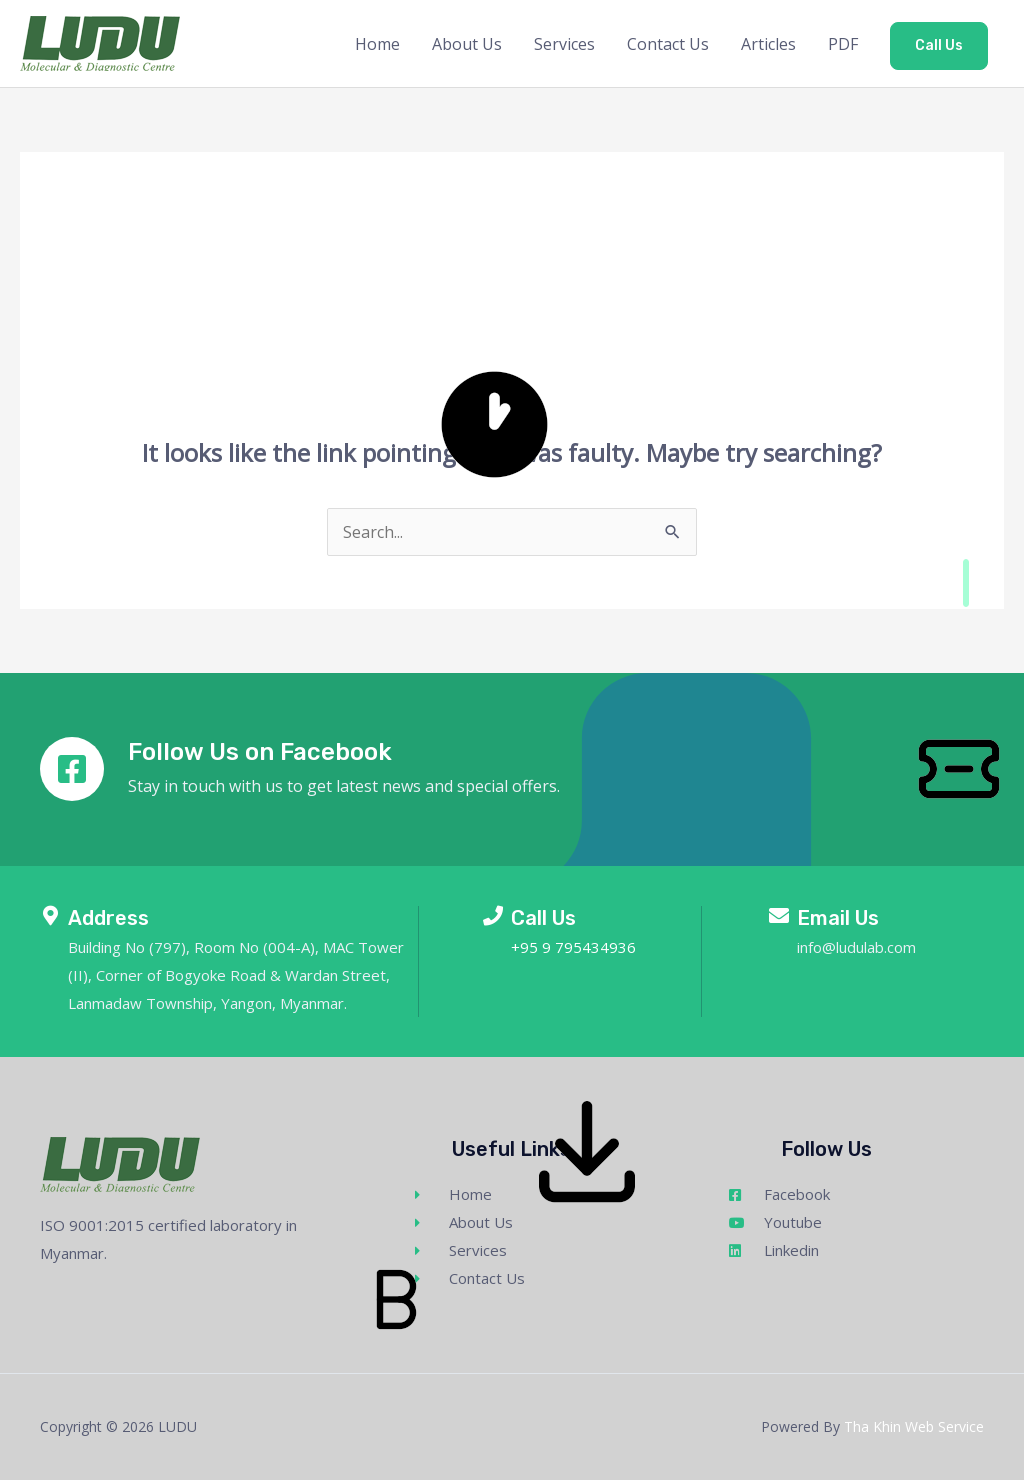  What do you see at coordinates (959, 769) in the screenshot?
I see `remove a ticket from your collection` at bounding box center [959, 769].